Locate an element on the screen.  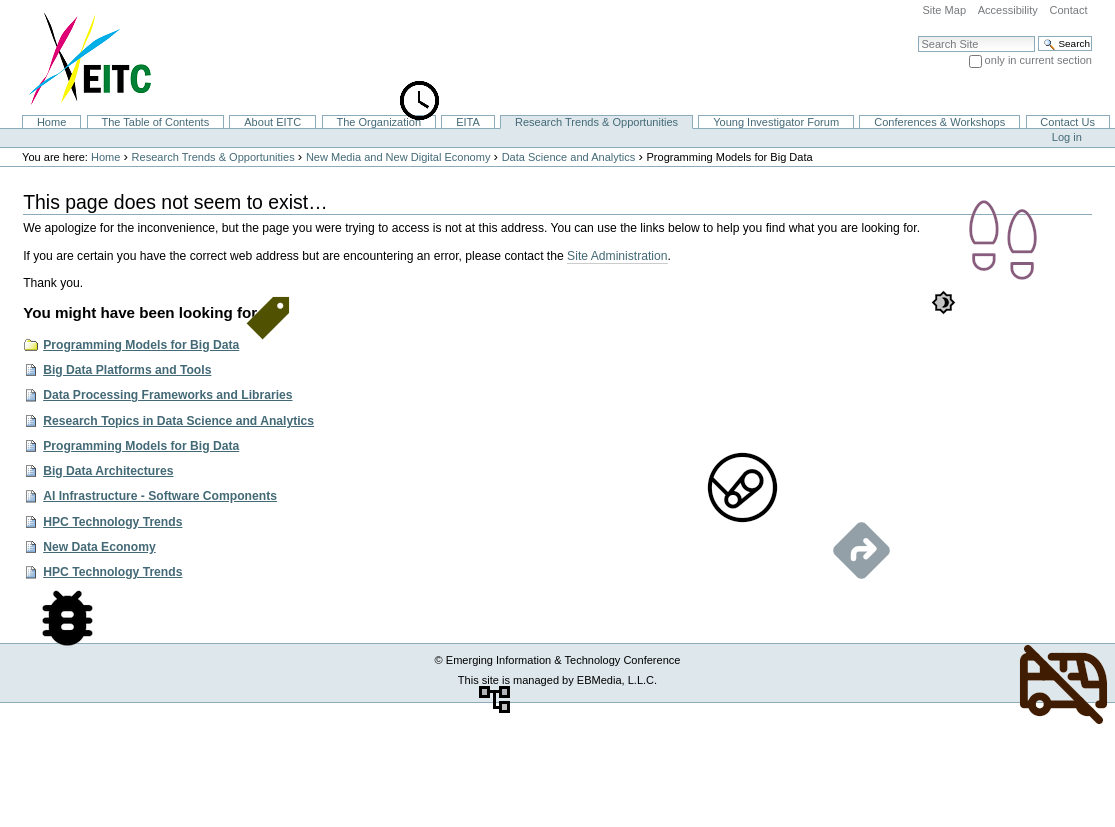
save item to watch later is located at coordinates (419, 100).